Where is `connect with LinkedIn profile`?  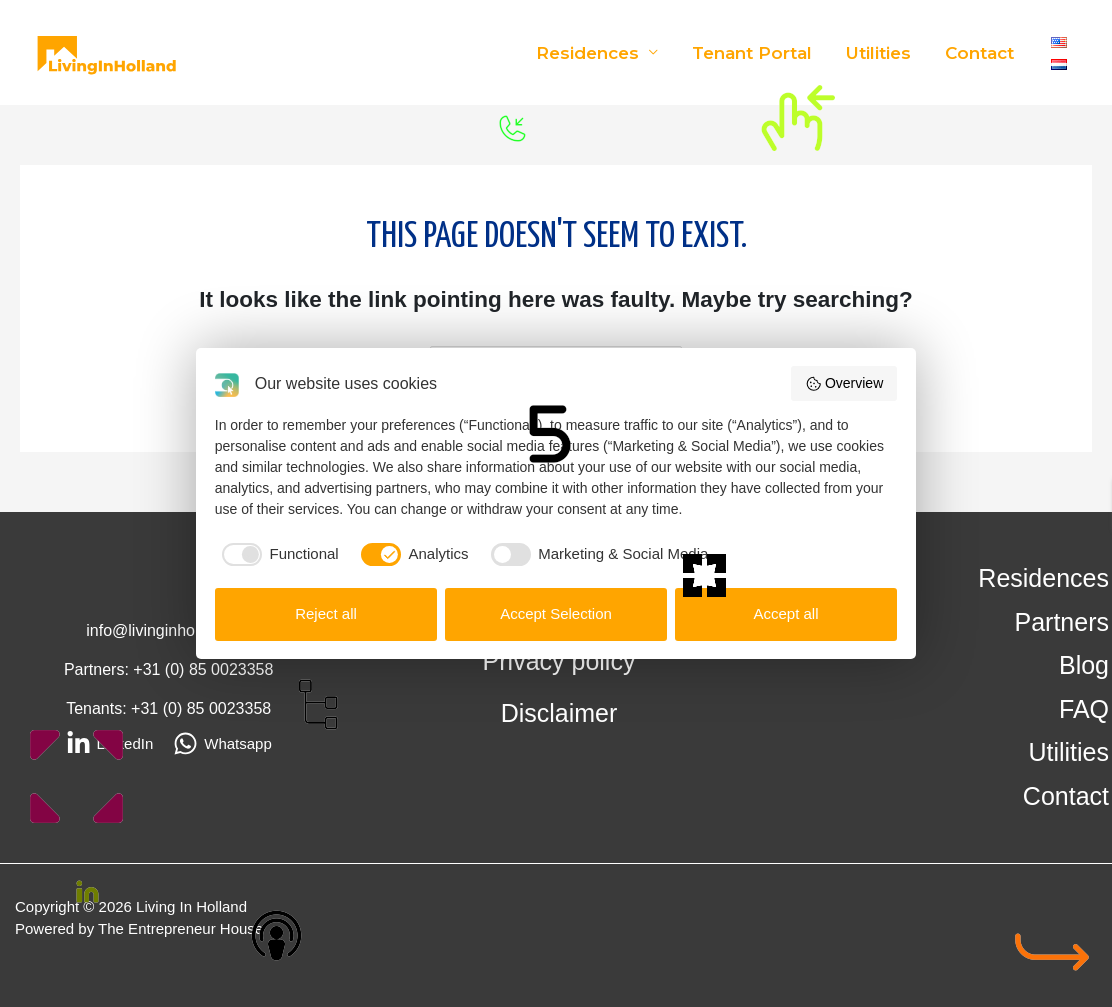
connect with LinkedIn profile is located at coordinates (87, 891).